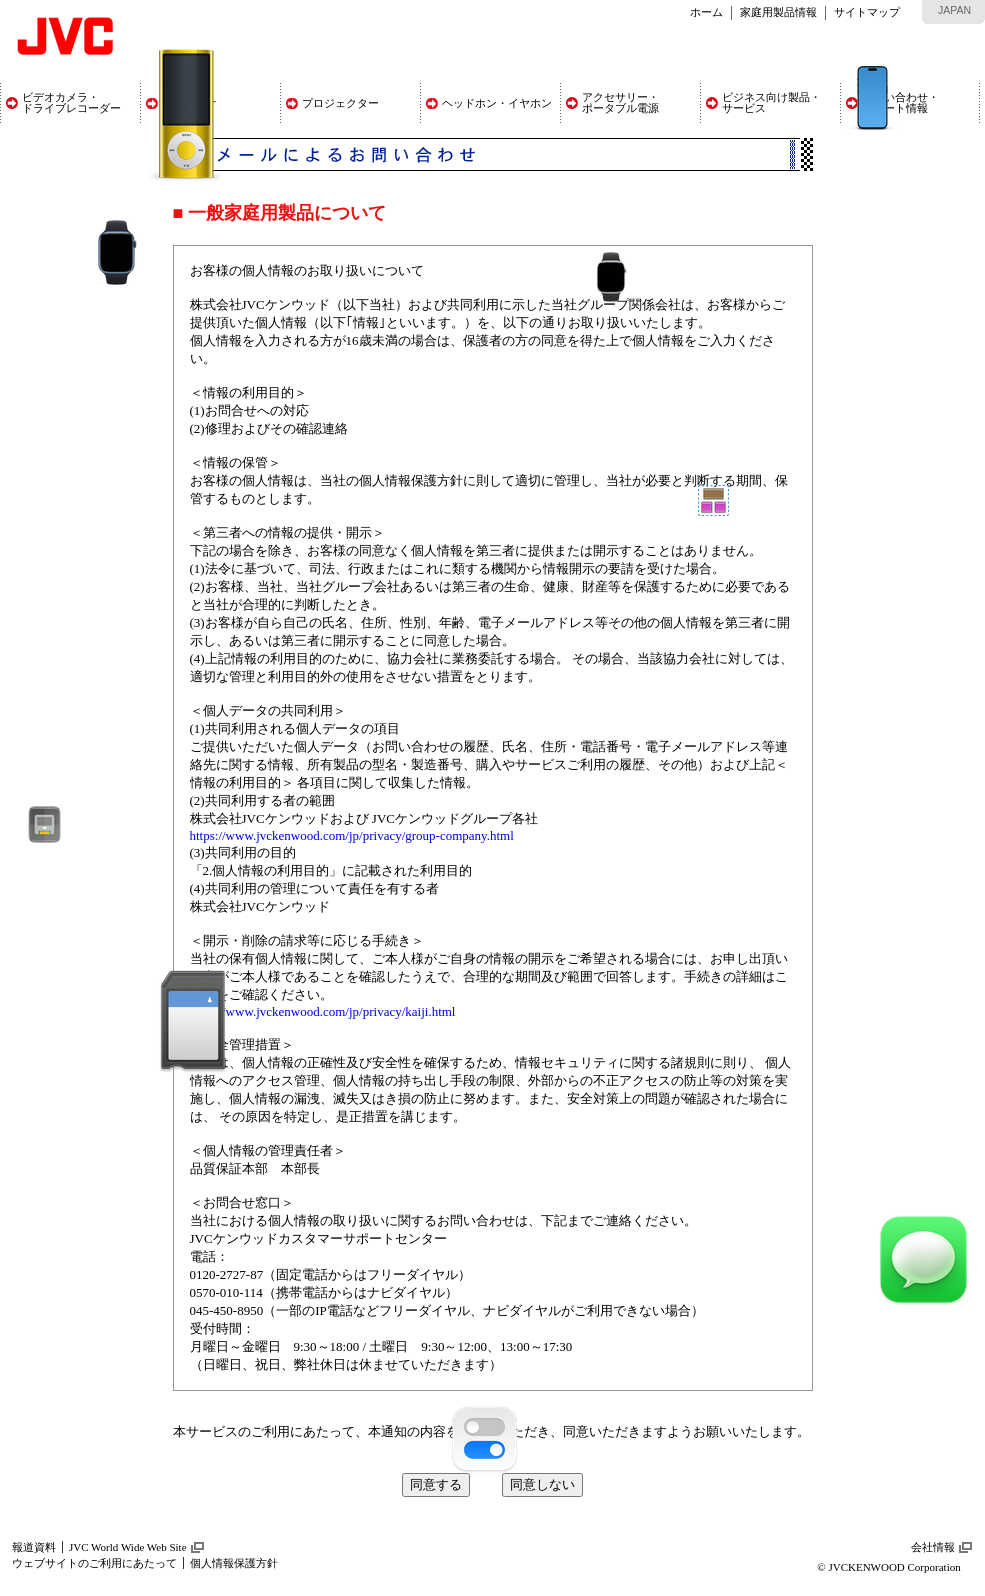  What do you see at coordinates (872, 98) in the screenshot?
I see `iPhone 15 Pro device icon` at bounding box center [872, 98].